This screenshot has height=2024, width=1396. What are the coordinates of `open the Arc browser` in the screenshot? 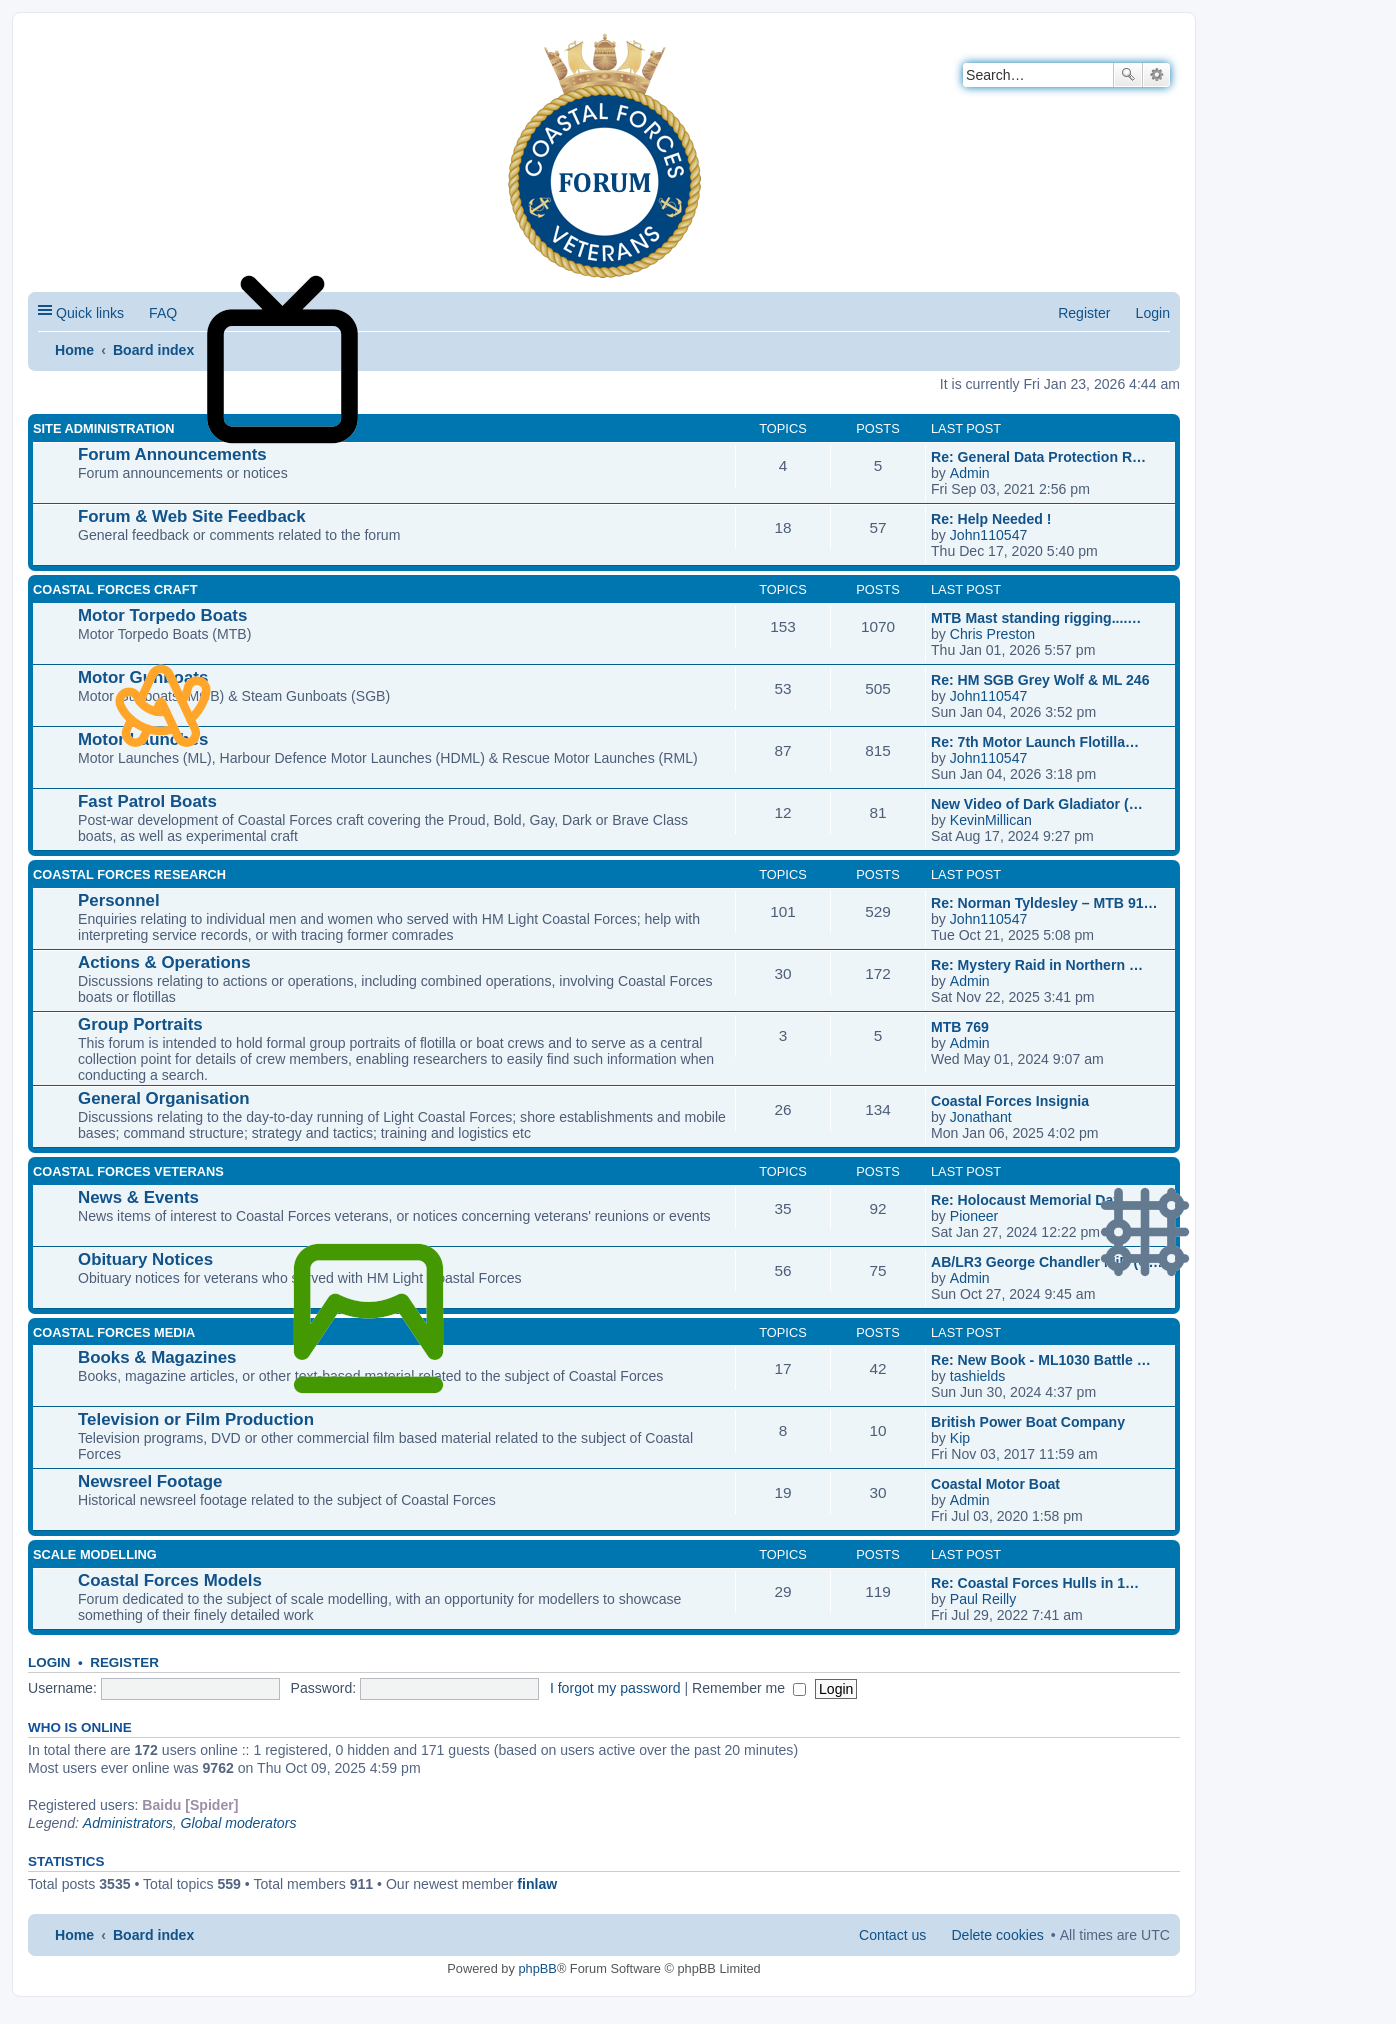 It's located at (163, 708).